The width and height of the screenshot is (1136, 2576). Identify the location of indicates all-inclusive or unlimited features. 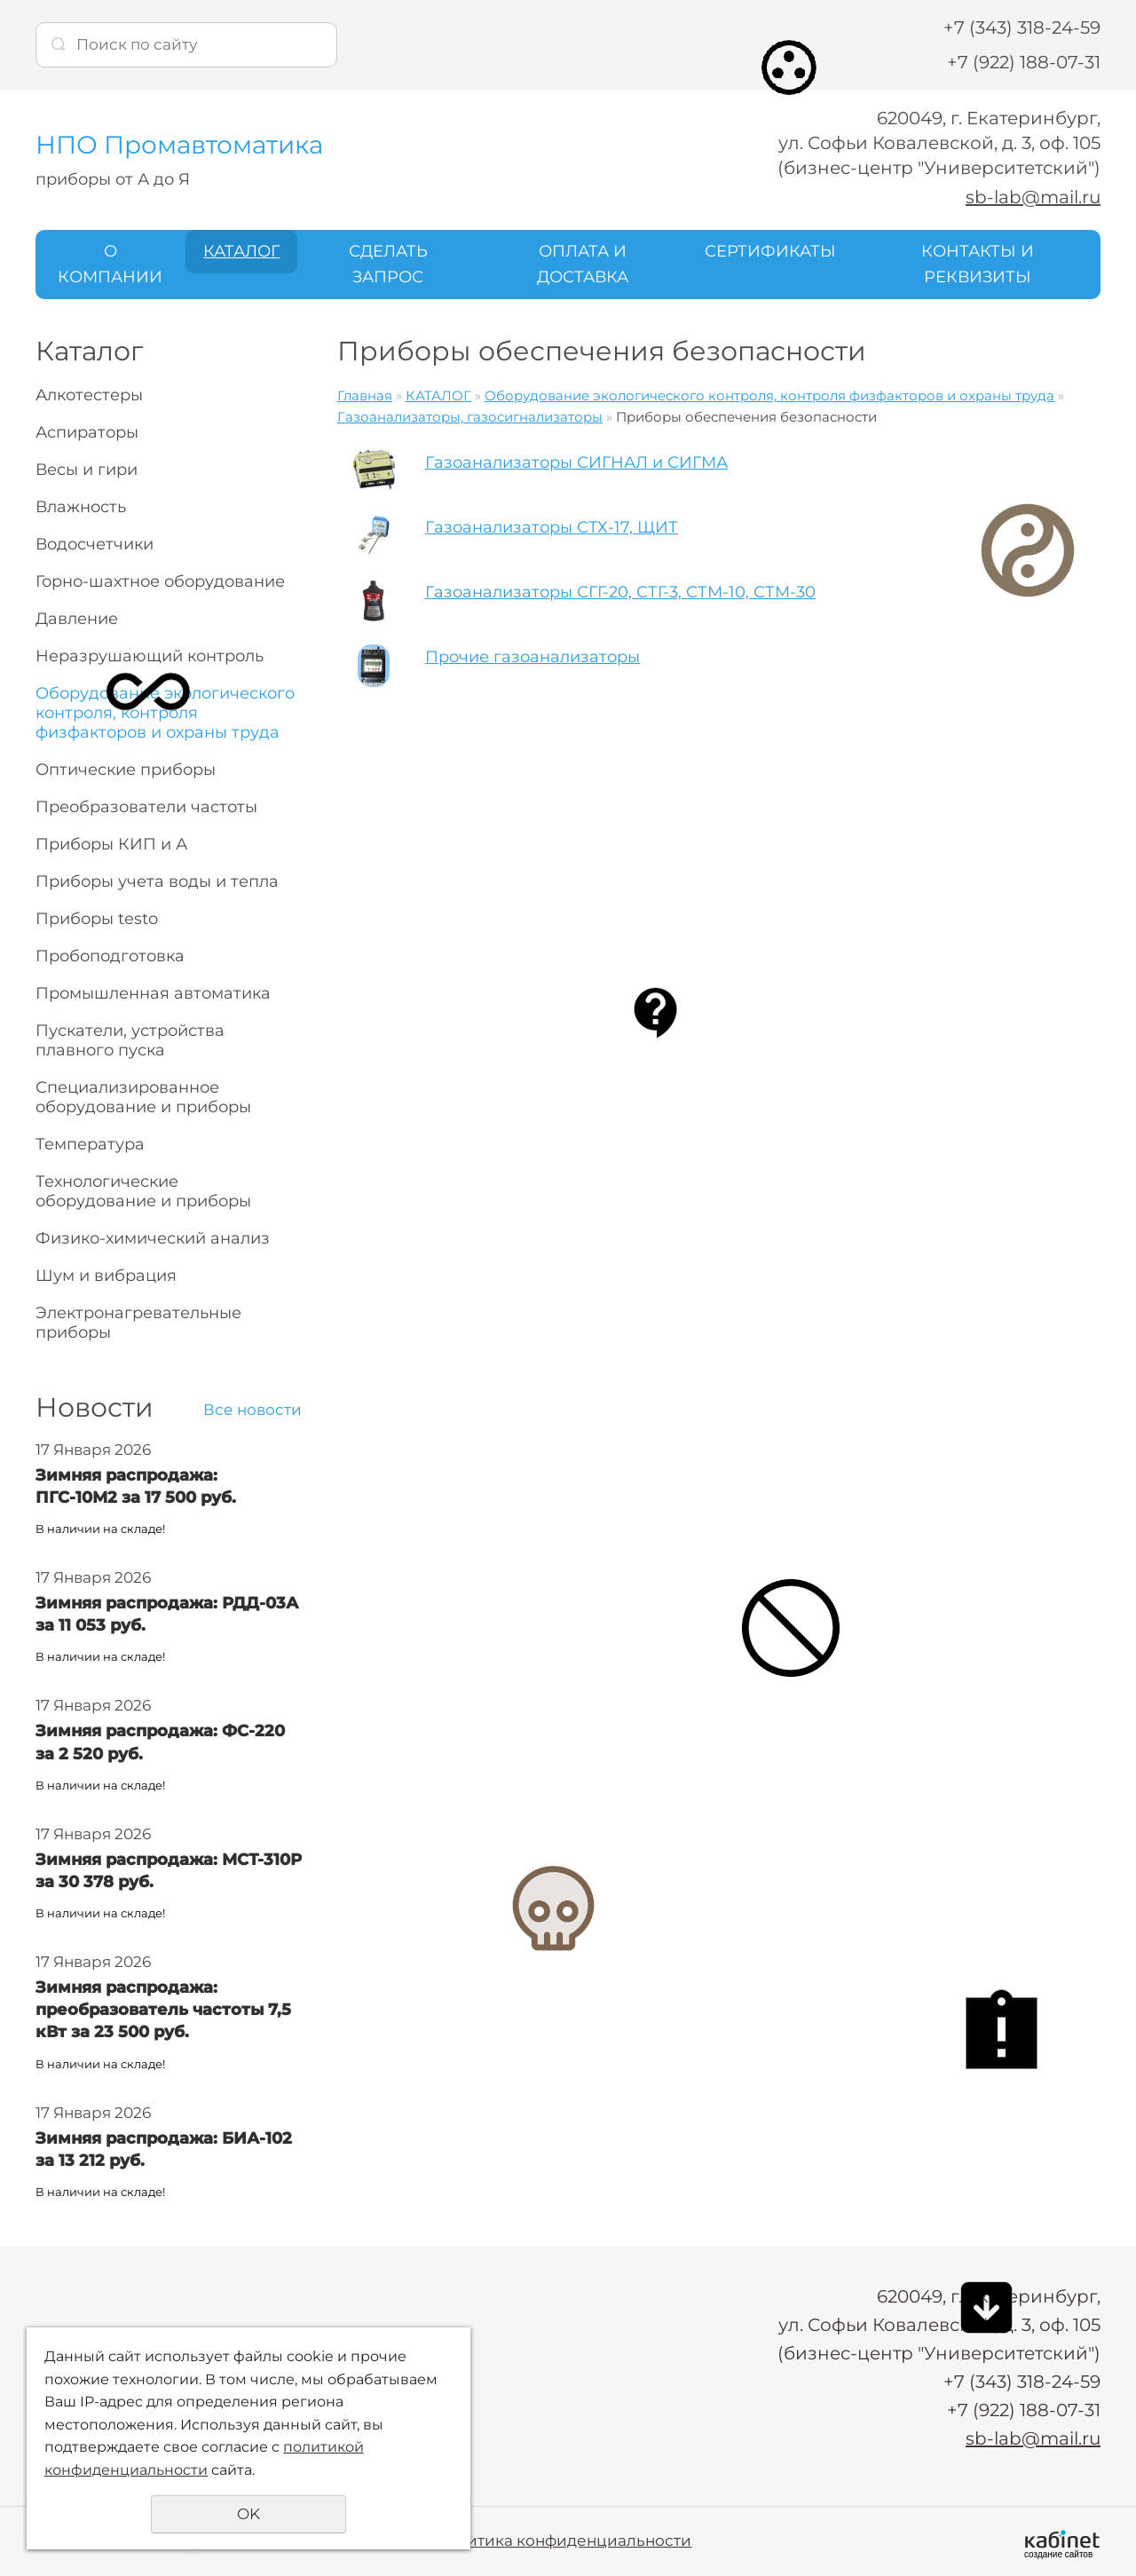
(148, 691).